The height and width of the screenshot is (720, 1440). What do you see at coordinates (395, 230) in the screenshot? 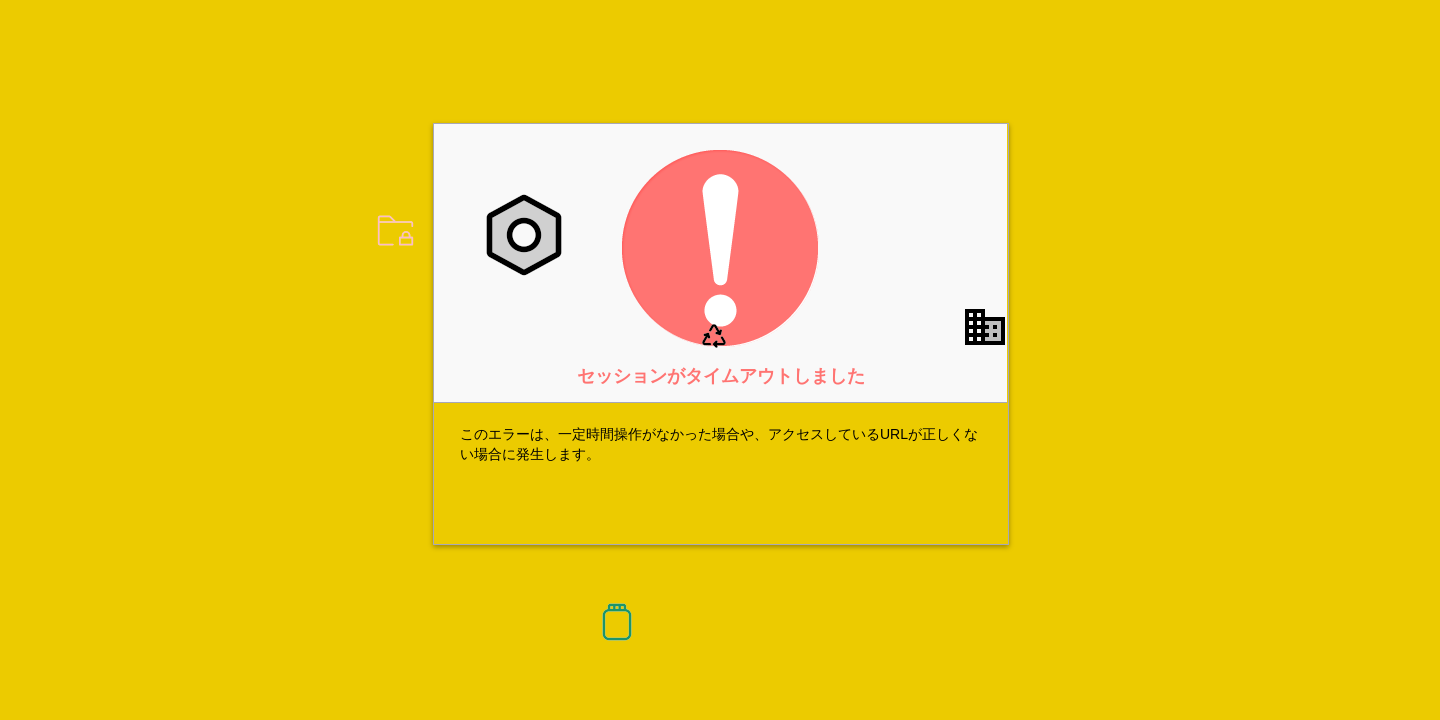
I see `access a password-protected folder` at bounding box center [395, 230].